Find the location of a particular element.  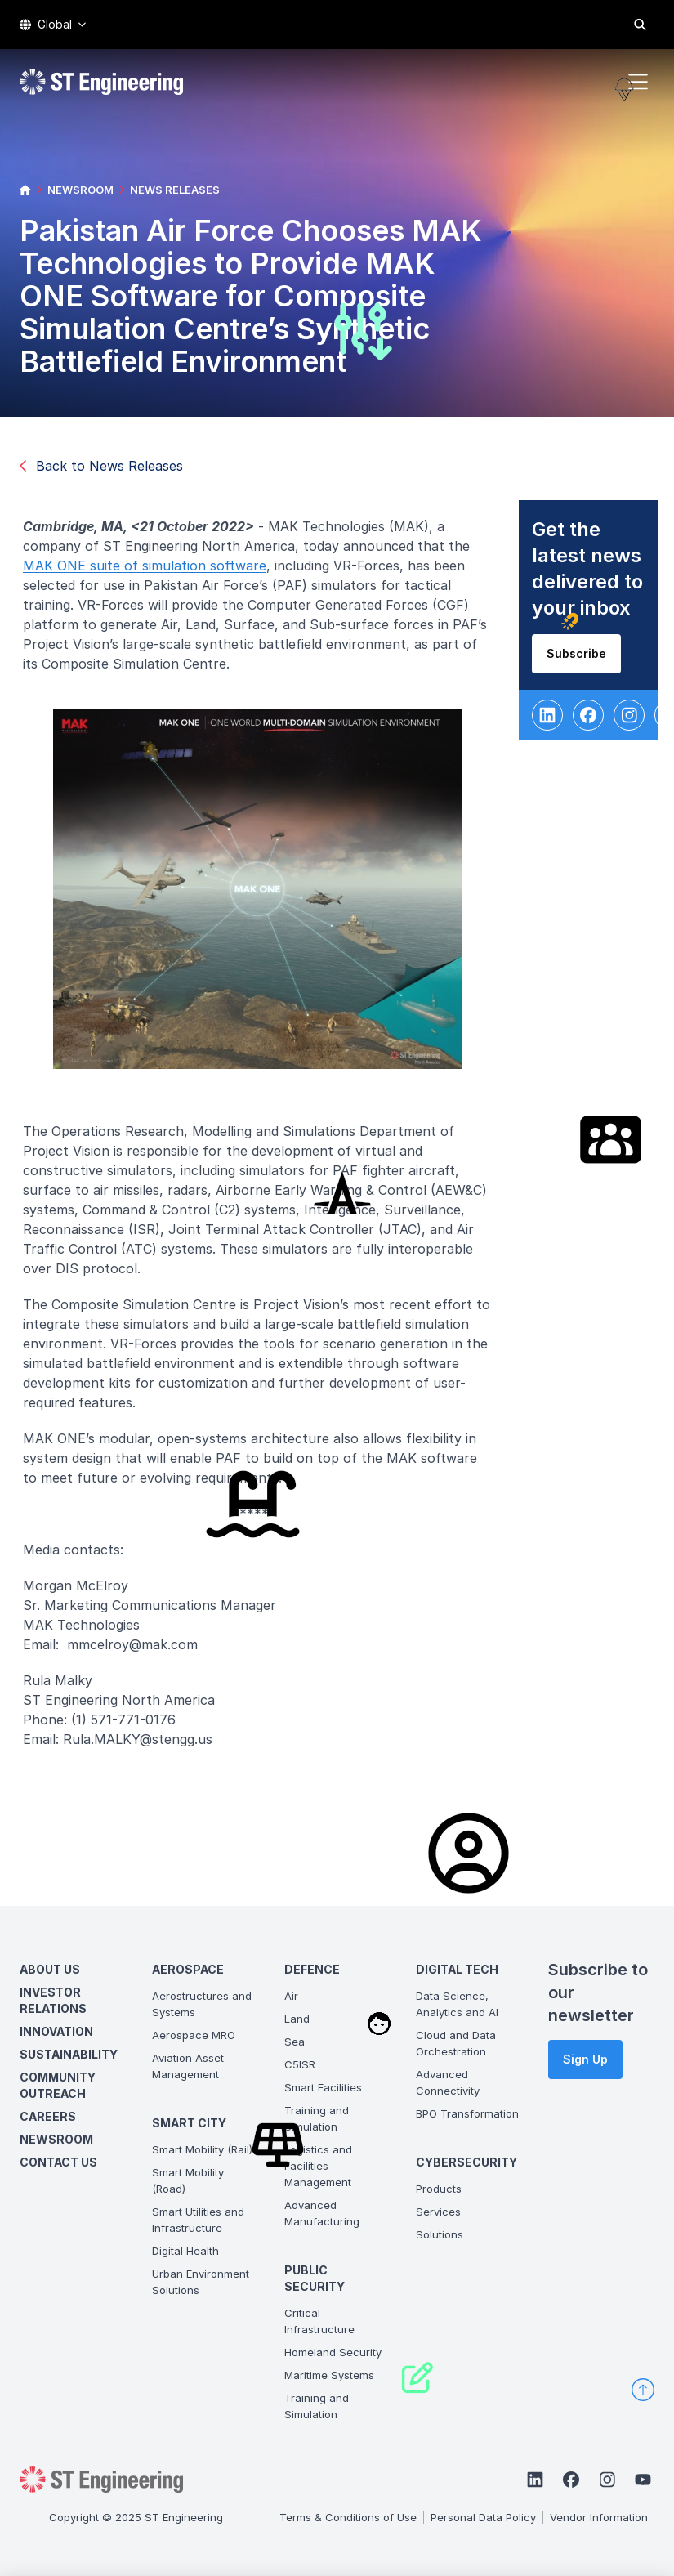

browse dessert or ice cream options is located at coordinates (624, 89).